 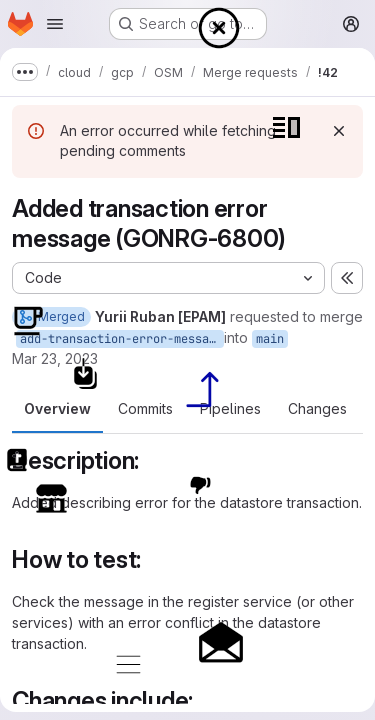 What do you see at coordinates (221, 644) in the screenshot?
I see `view an opened or read email message` at bounding box center [221, 644].